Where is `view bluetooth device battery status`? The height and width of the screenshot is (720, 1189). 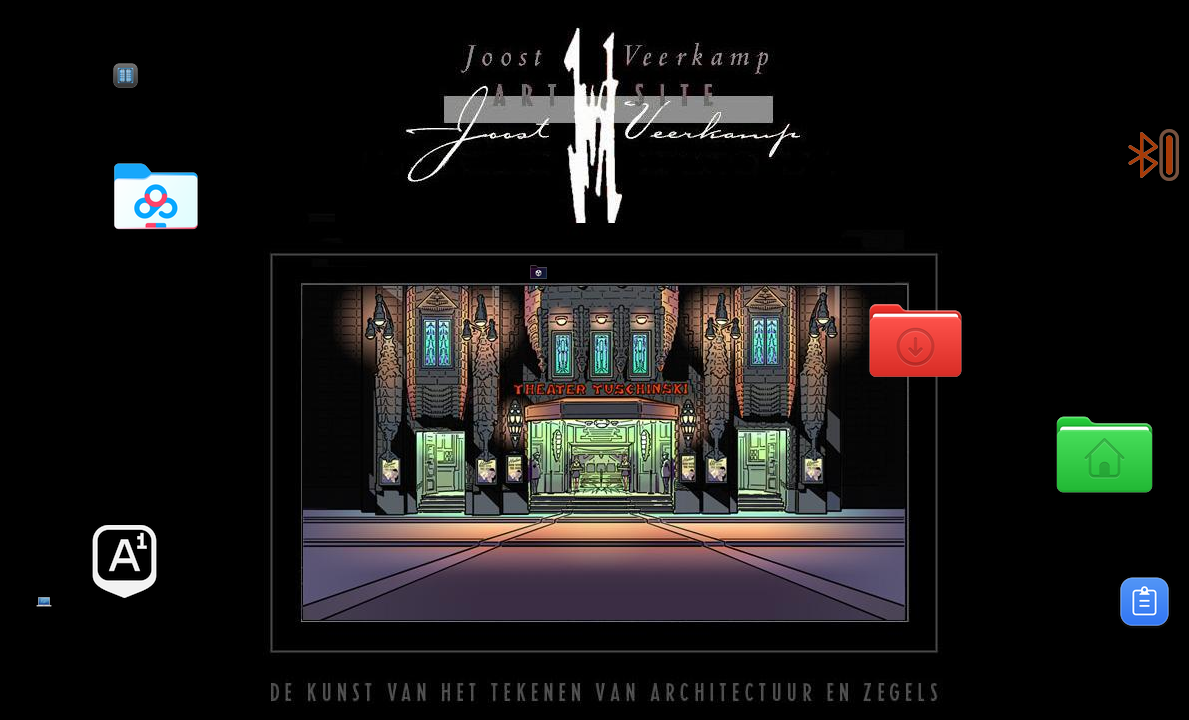
view bluetooth device battery status is located at coordinates (1153, 155).